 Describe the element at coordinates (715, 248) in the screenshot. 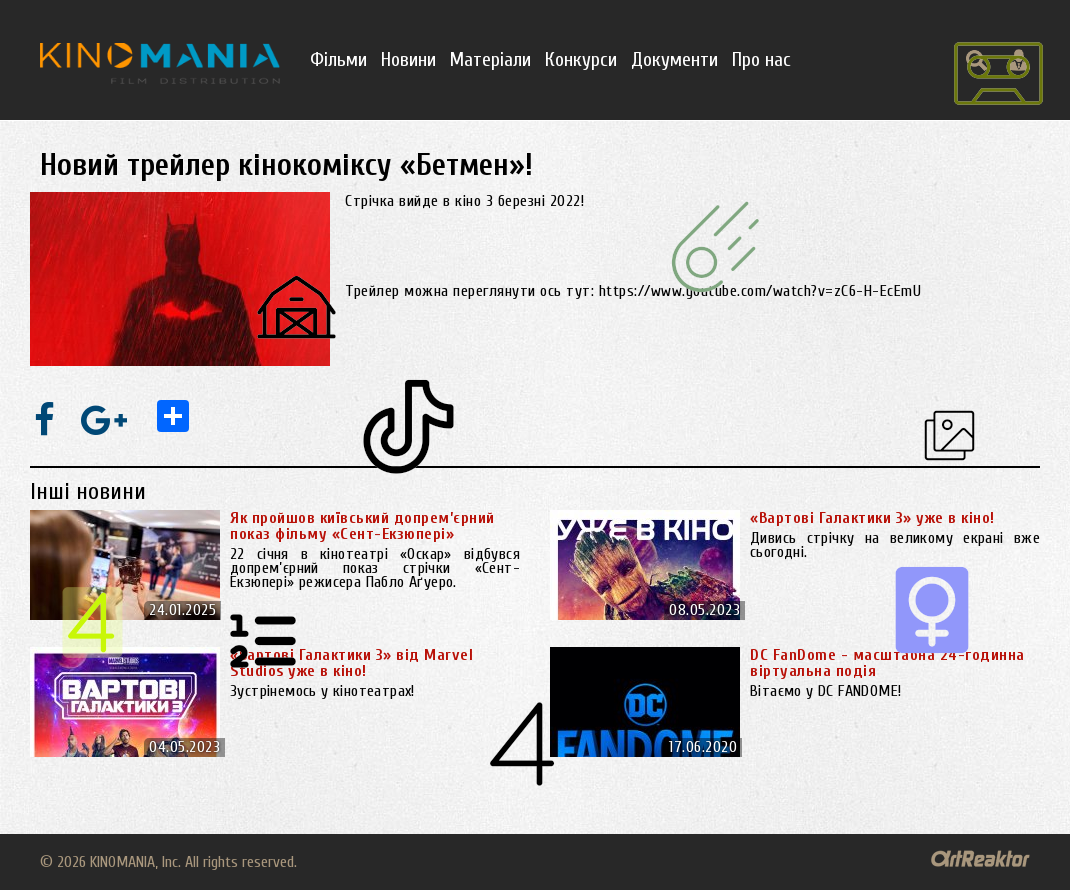

I see `indicates a trending or viral item` at that location.